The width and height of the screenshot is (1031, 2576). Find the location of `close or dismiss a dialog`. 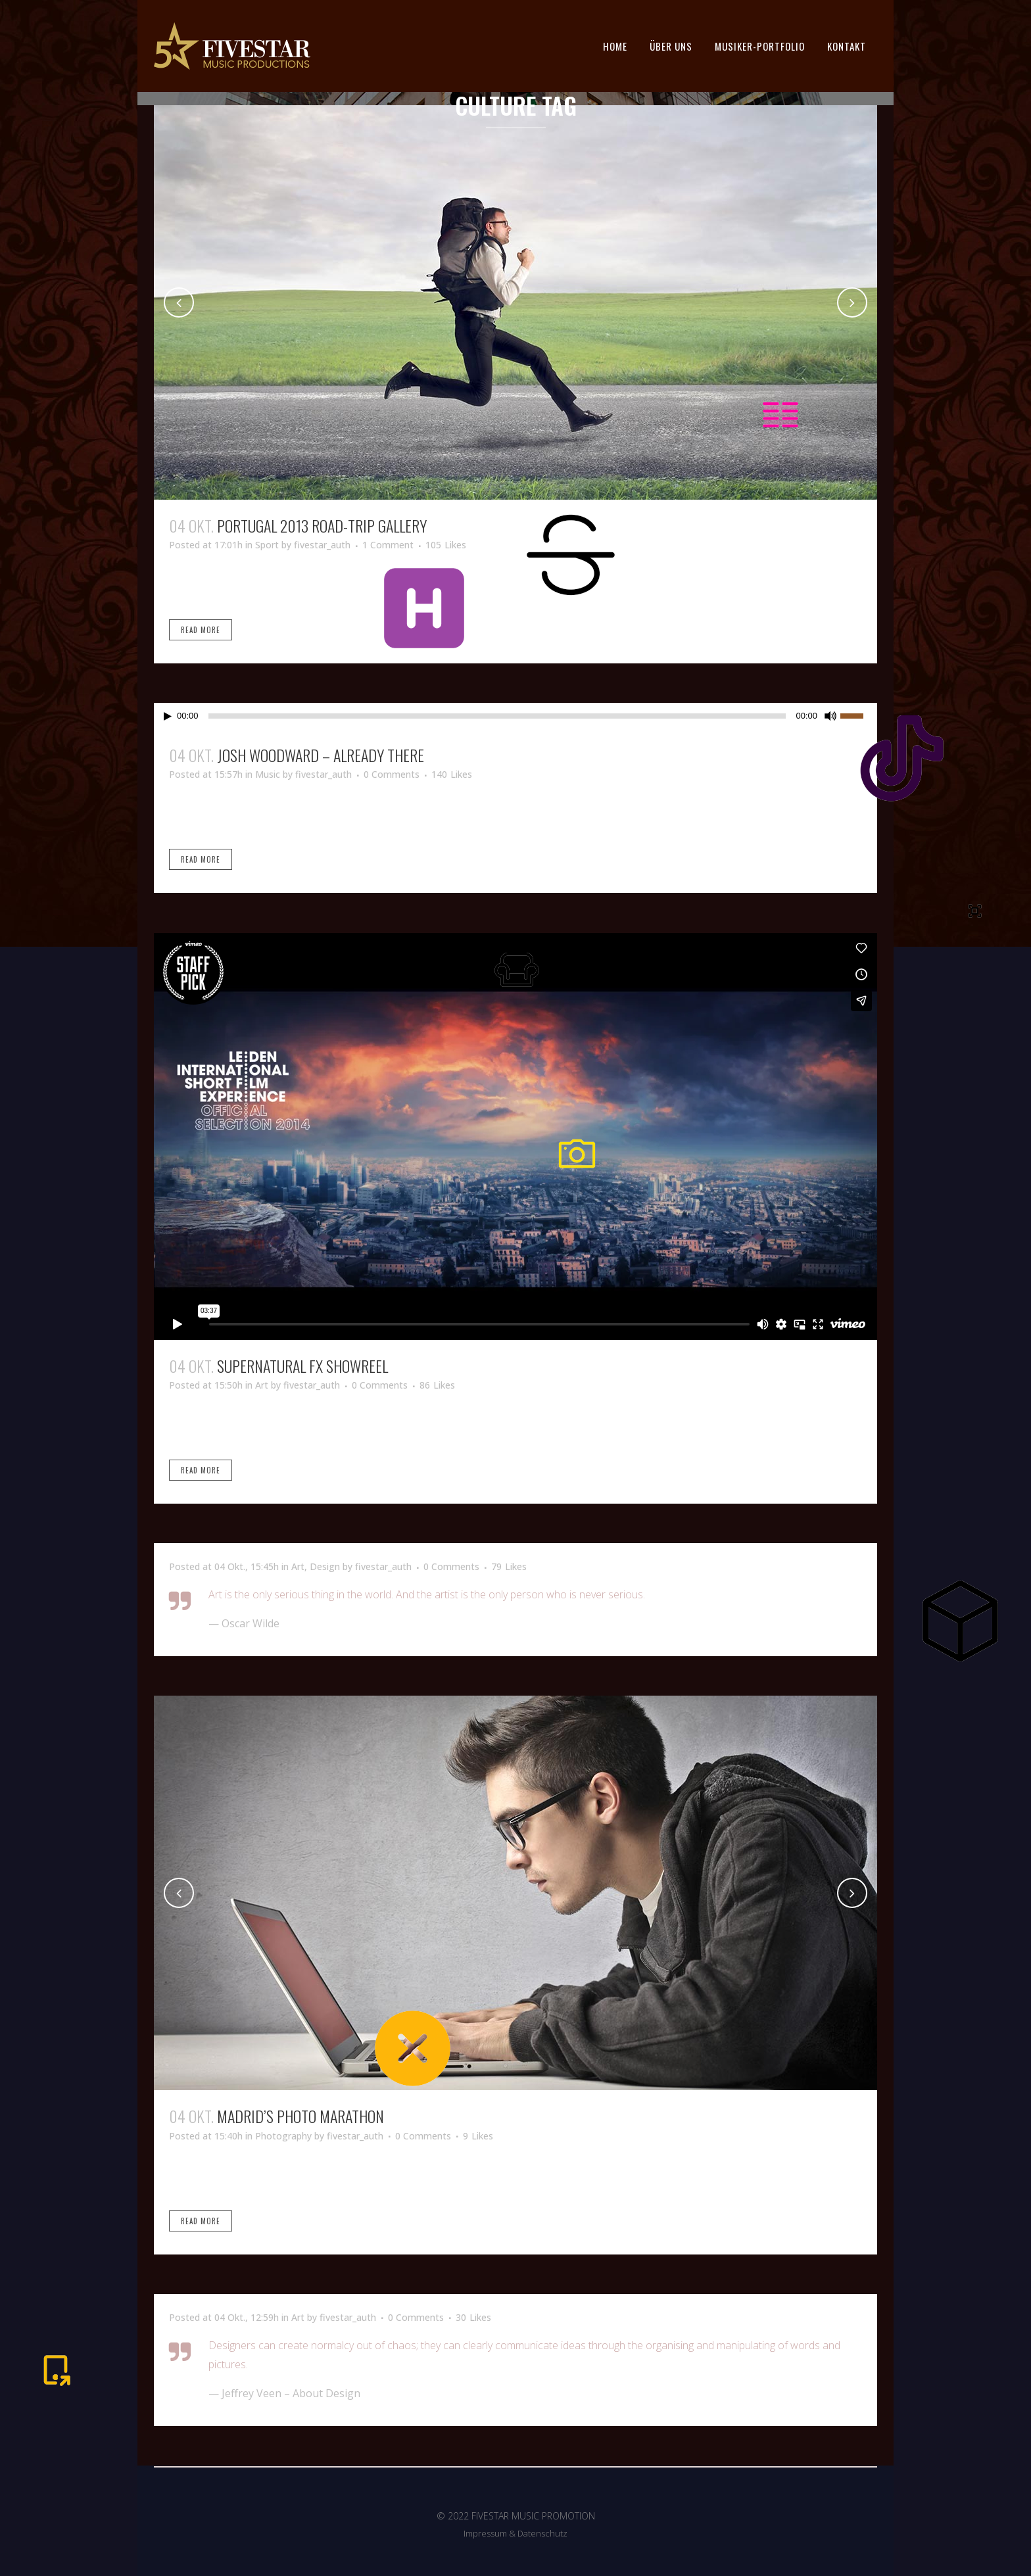

close or dismiss a dialog is located at coordinates (412, 2048).